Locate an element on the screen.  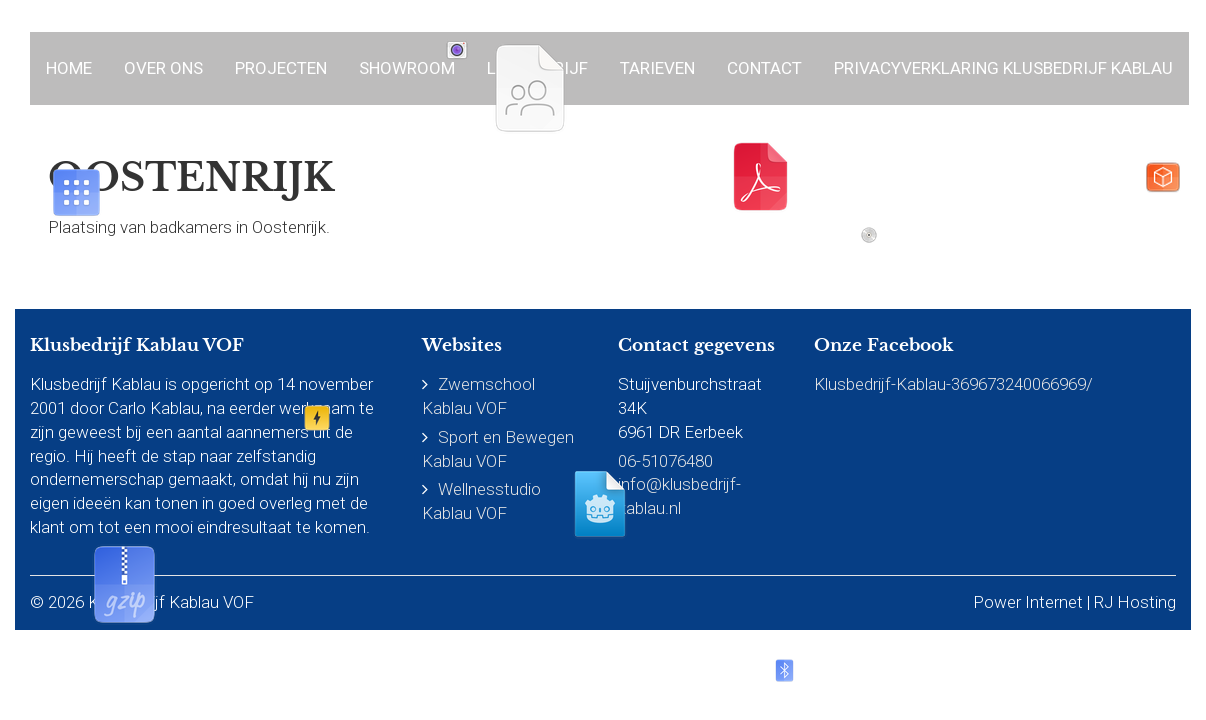
open the cheese webcam application is located at coordinates (457, 50).